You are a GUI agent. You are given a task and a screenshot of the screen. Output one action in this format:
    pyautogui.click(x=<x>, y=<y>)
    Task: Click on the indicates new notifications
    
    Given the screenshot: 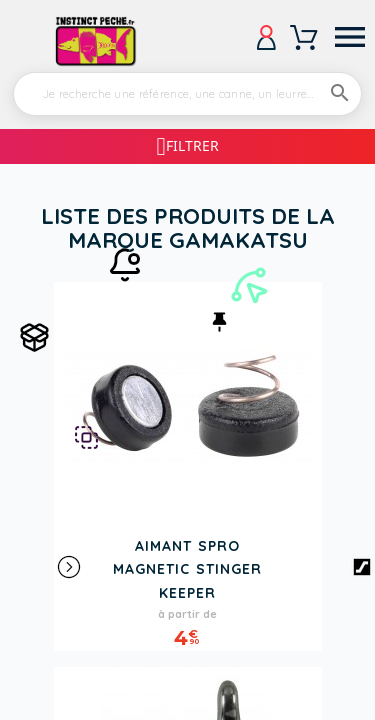 What is the action you would take?
    pyautogui.click(x=125, y=265)
    